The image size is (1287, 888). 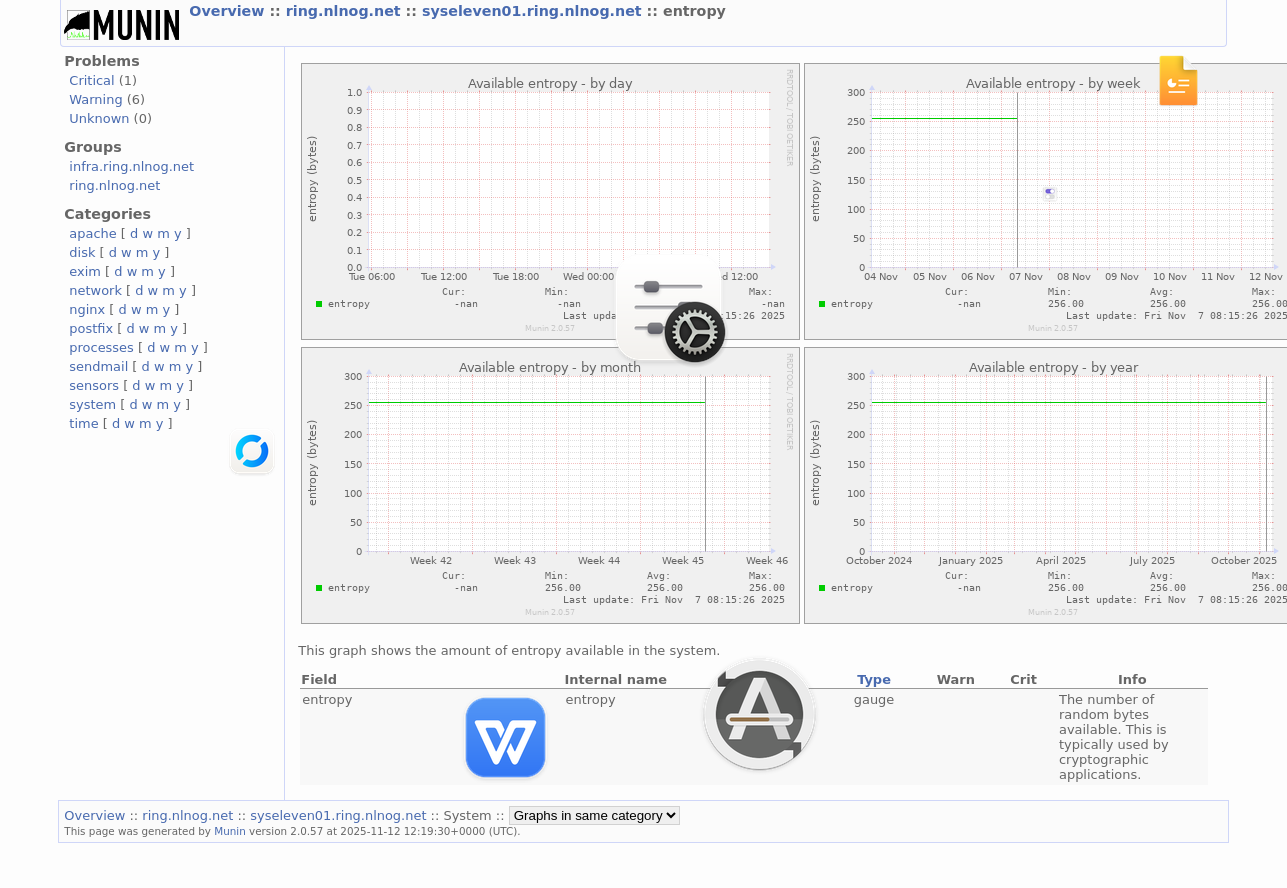 What do you see at coordinates (759, 714) in the screenshot?
I see `check for available software updates` at bounding box center [759, 714].